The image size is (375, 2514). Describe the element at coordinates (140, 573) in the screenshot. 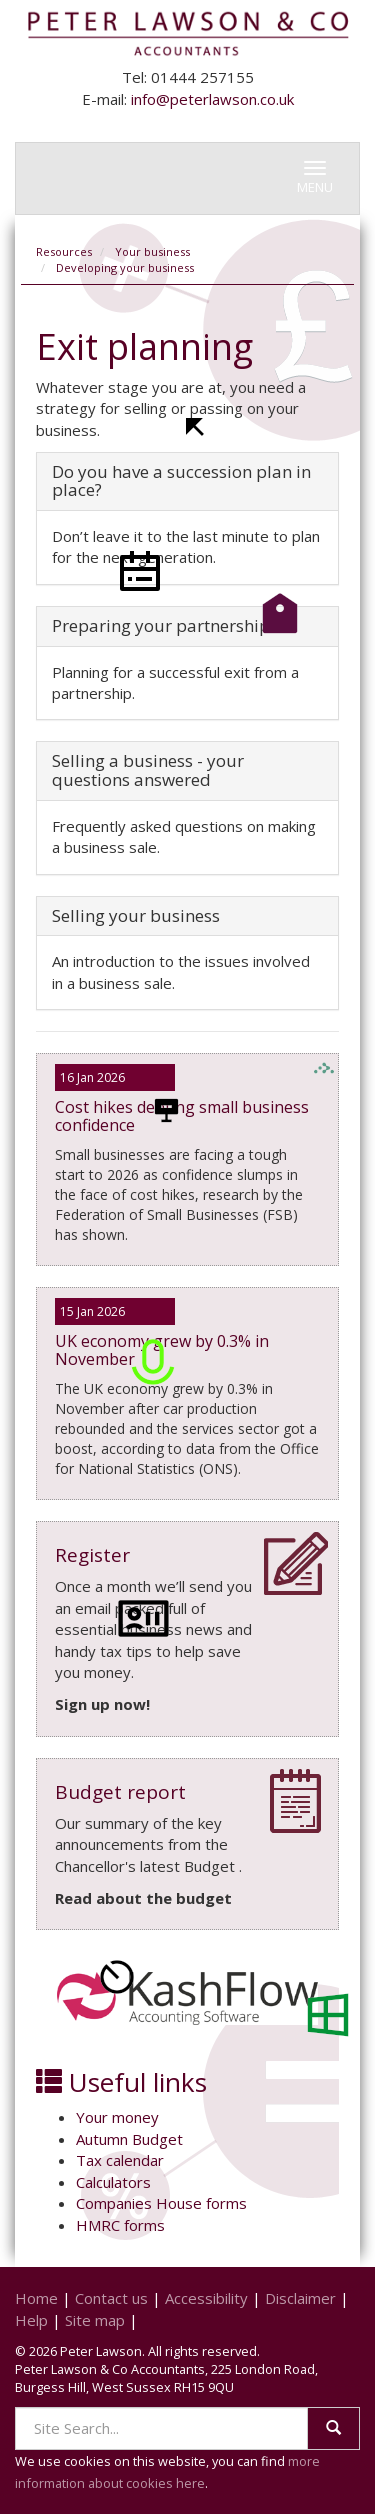

I see `view calendar tasks and to-dos` at that location.